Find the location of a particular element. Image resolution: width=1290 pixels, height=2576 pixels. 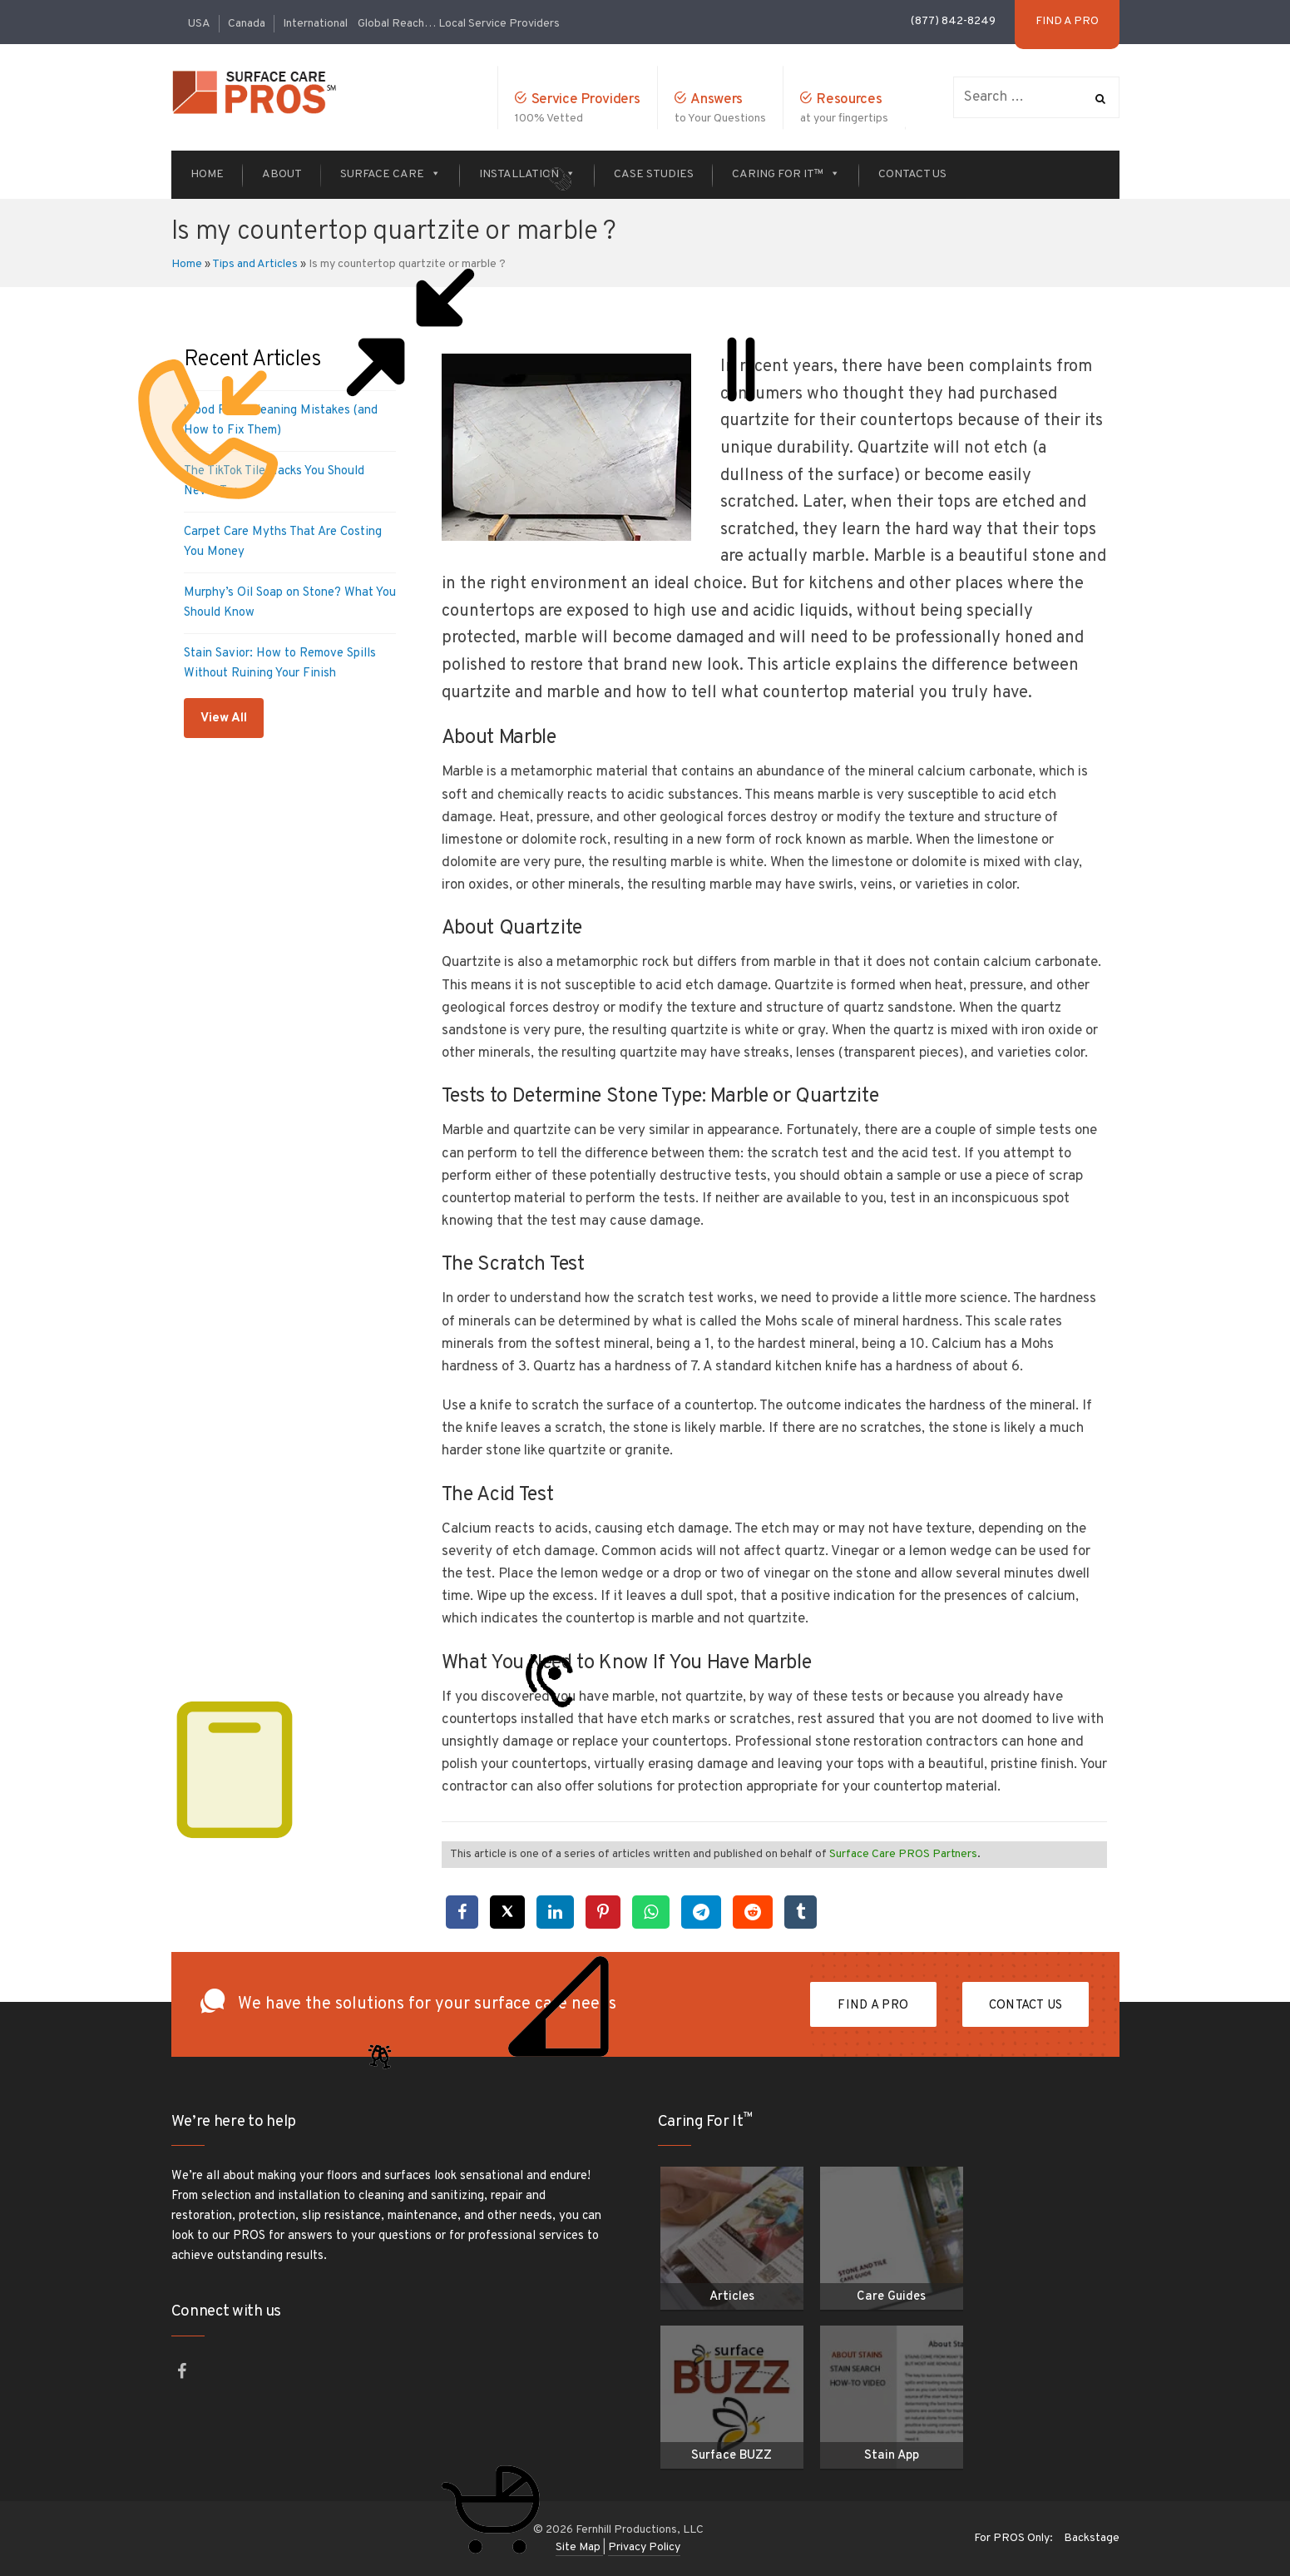

indicates weak cellular signal strength is located at coordinates (566, 2010).